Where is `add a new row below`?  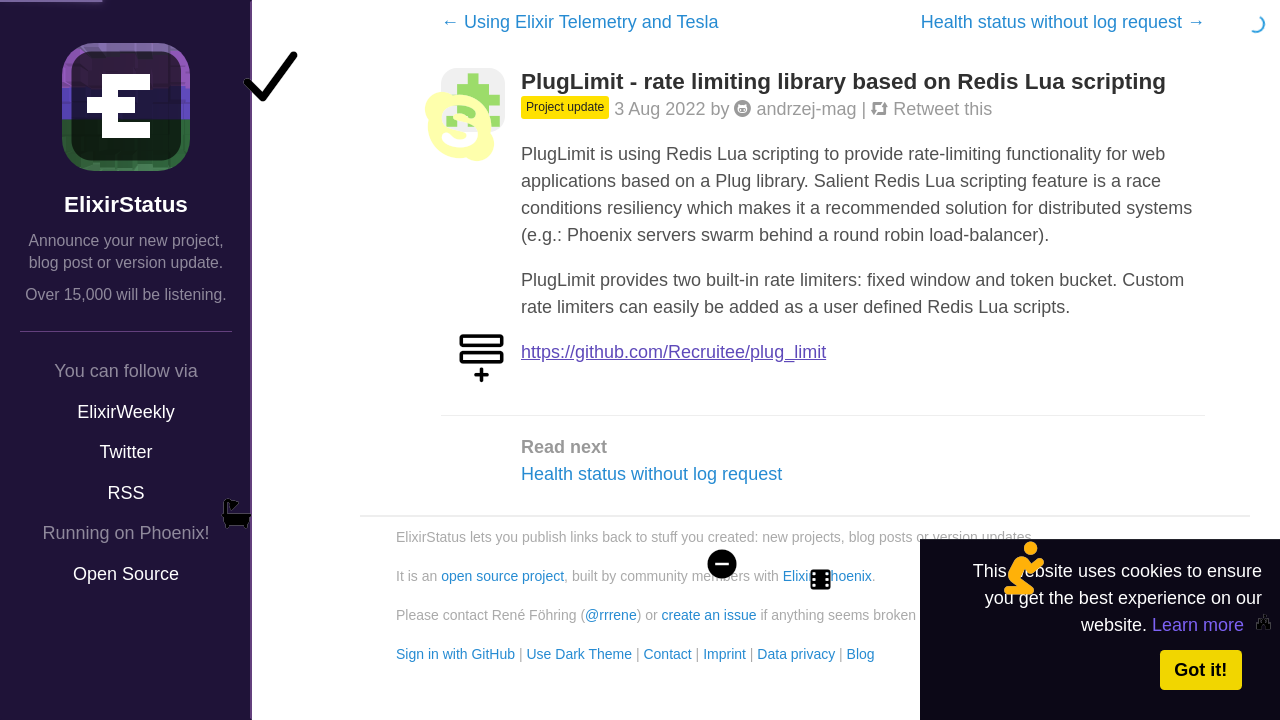
add a new row below is located at coordinates (481, 354).